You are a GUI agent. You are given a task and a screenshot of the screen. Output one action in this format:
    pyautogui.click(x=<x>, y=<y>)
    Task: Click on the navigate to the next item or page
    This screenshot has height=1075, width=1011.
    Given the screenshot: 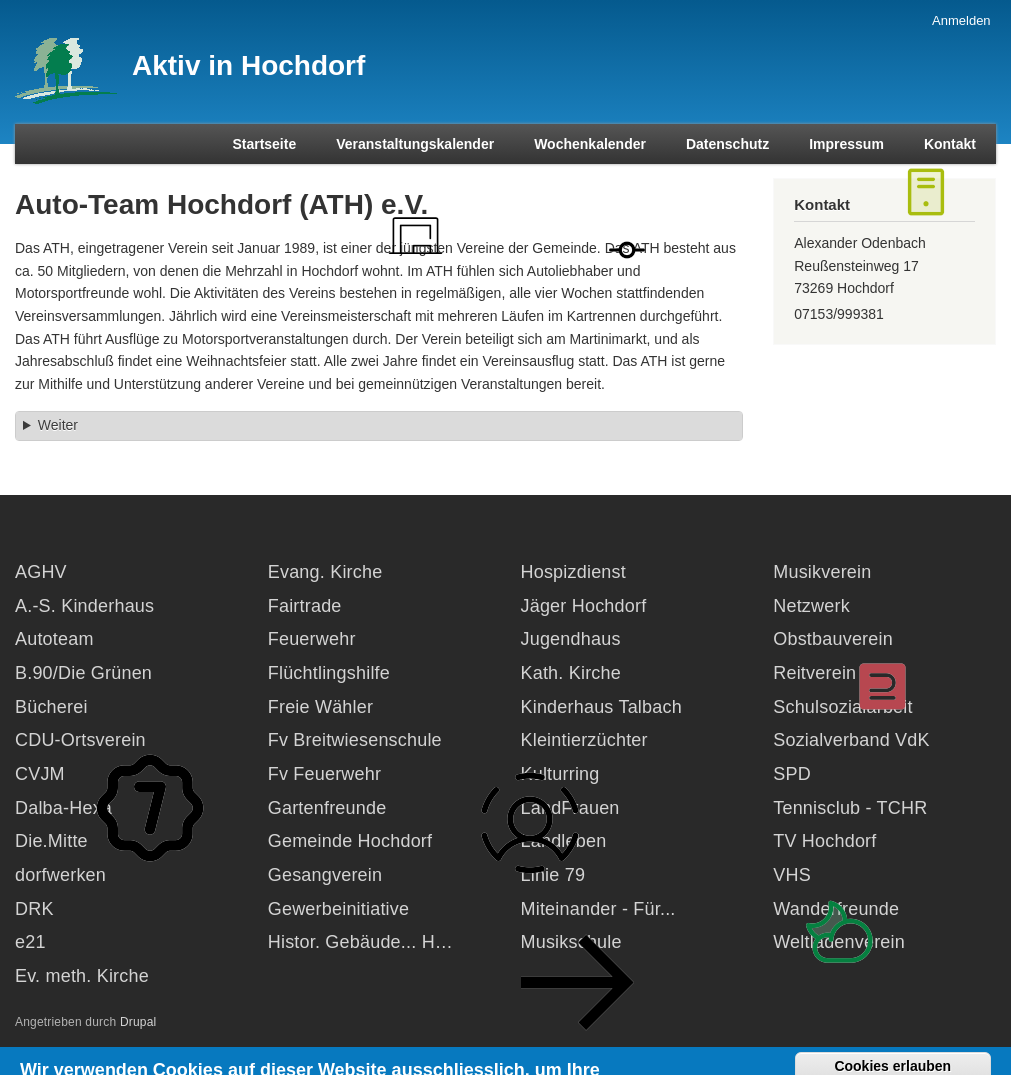 What is the action you would take?
    pyautogui.click(x=577, y=982)
    